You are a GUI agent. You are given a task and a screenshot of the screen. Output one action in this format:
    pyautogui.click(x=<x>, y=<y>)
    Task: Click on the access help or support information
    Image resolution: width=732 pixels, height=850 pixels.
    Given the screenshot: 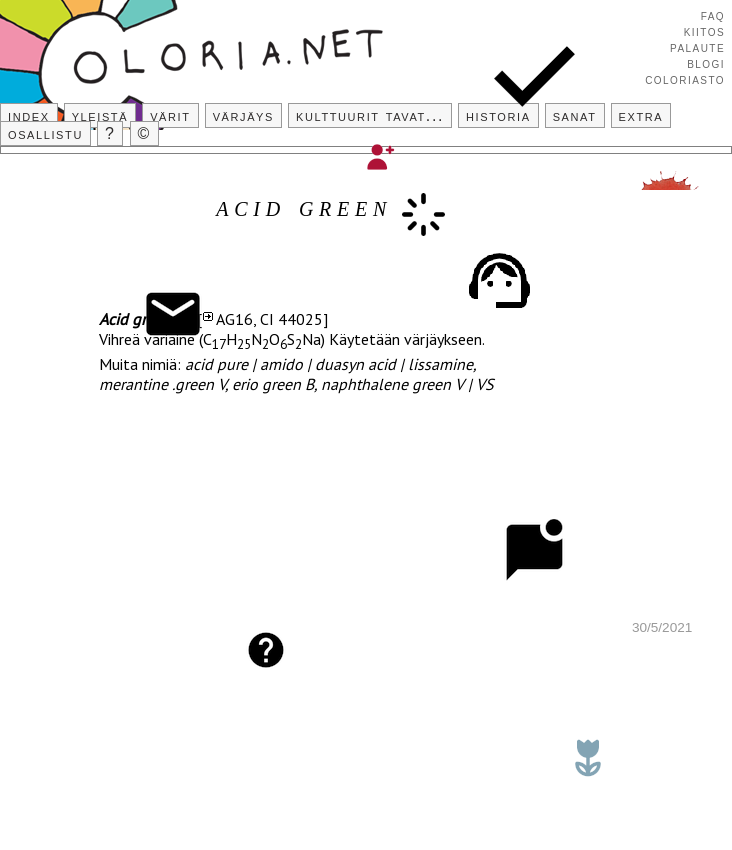 What is the action you would take?
    pyautogui.click(x=266, y=650)
    